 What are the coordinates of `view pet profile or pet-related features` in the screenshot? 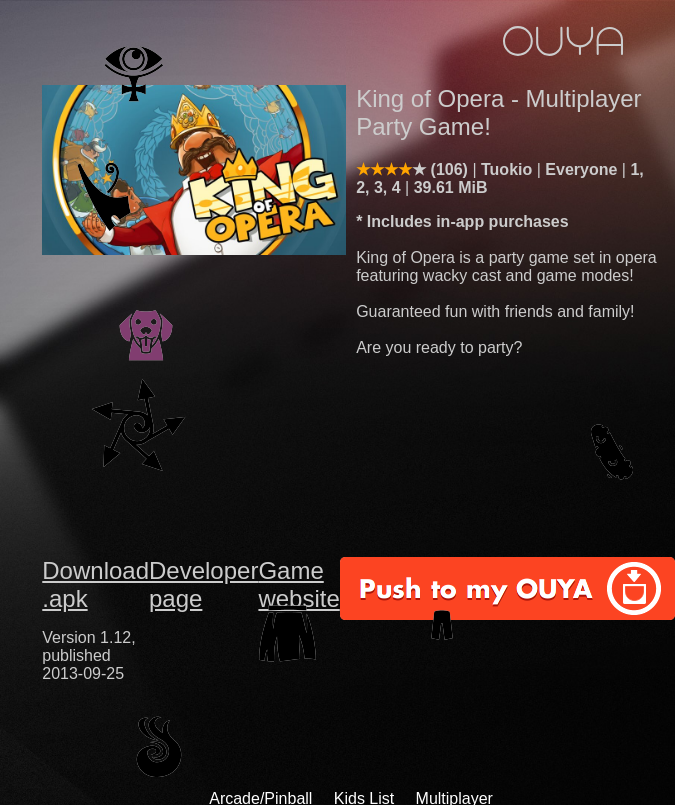 It's located at (146, 334).